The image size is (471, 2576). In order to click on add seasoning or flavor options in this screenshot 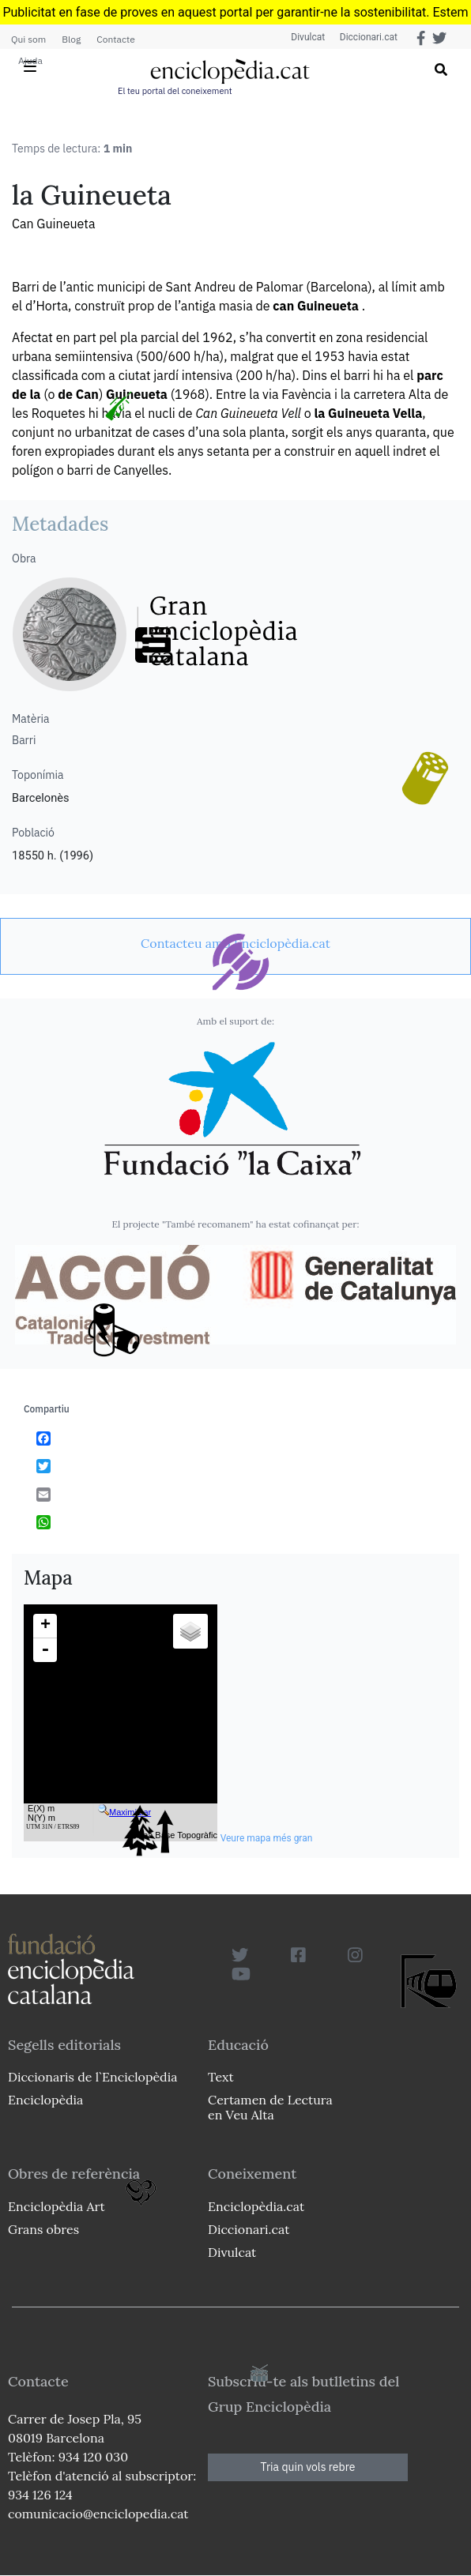, I will do `click(424, 778)`.